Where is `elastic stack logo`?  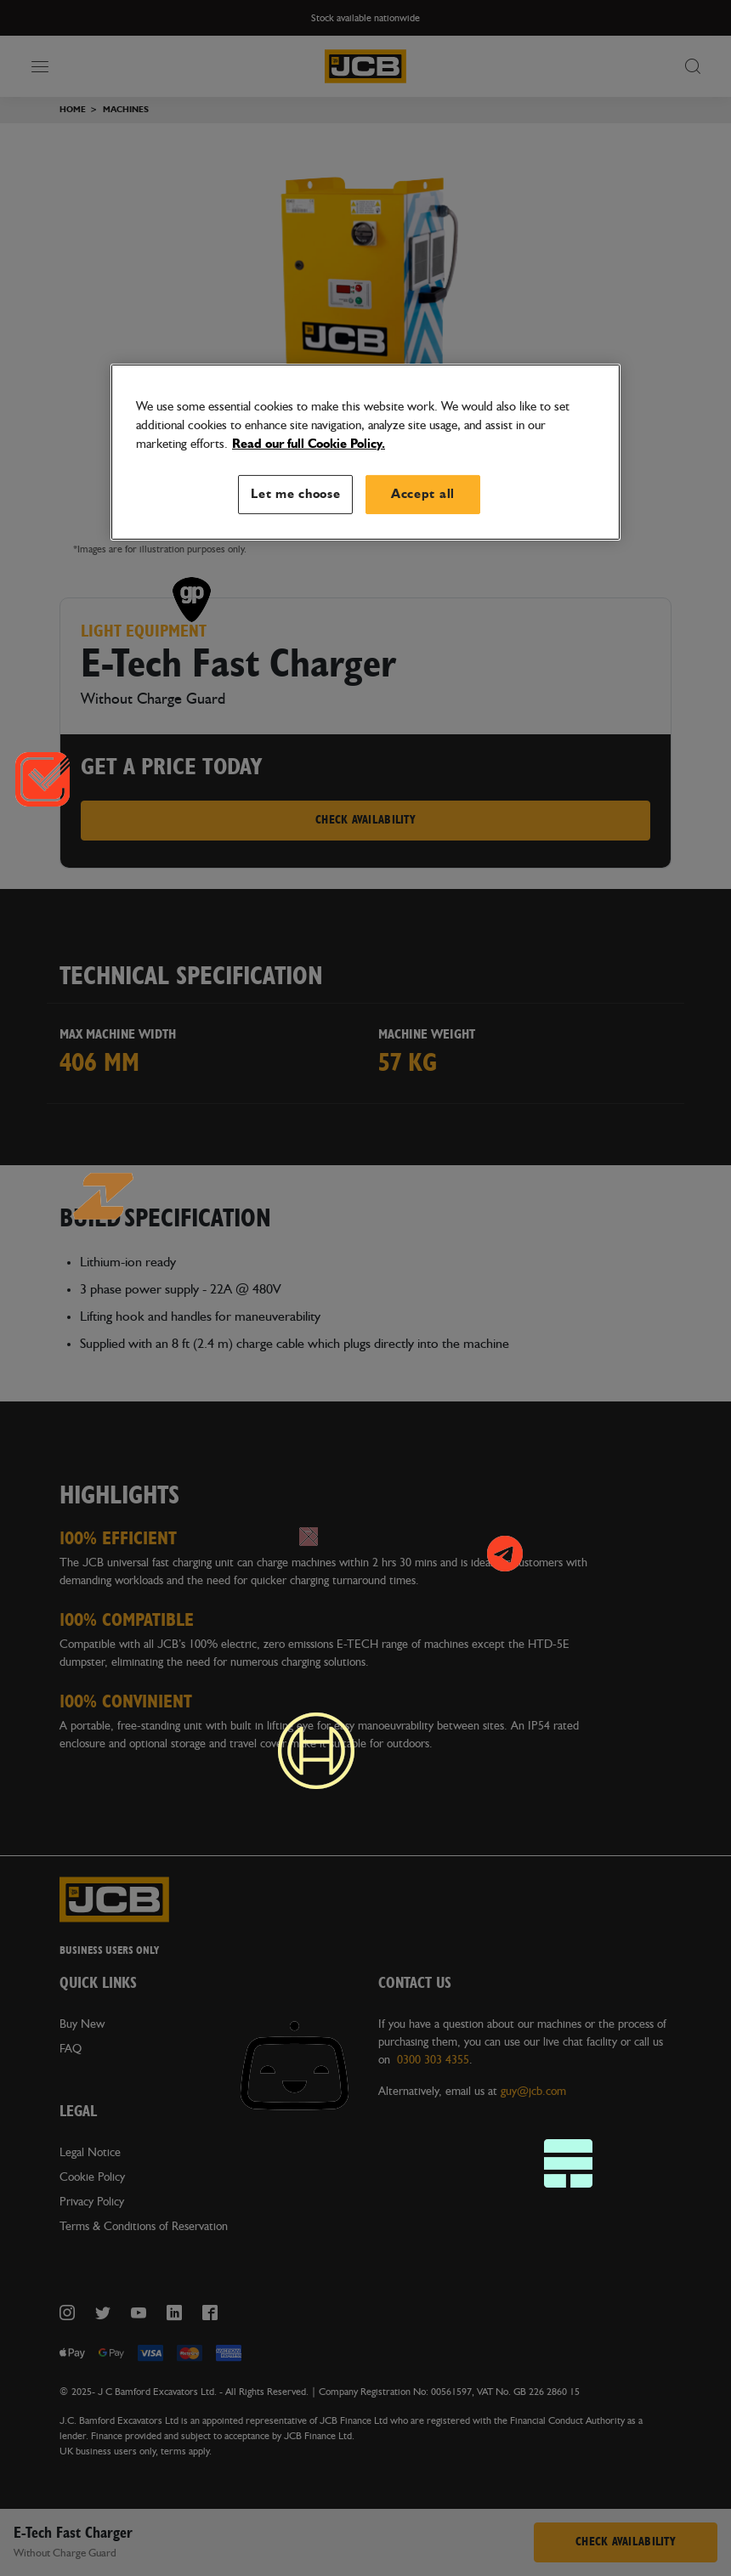 elastic stack logo is located at coordinates (568, 2163).